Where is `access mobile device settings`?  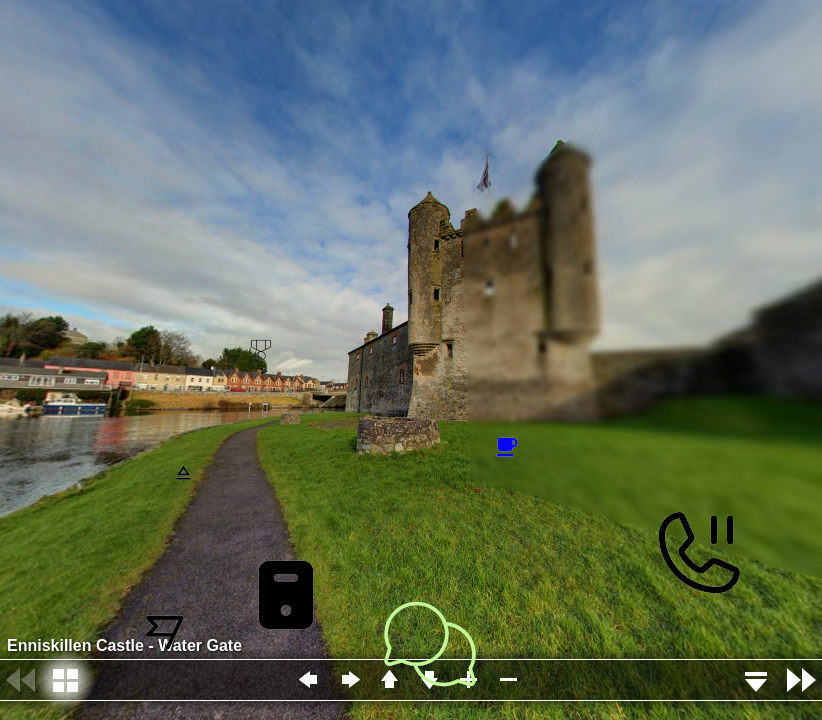 access mobile device settings is located at coordinates (286, 595).